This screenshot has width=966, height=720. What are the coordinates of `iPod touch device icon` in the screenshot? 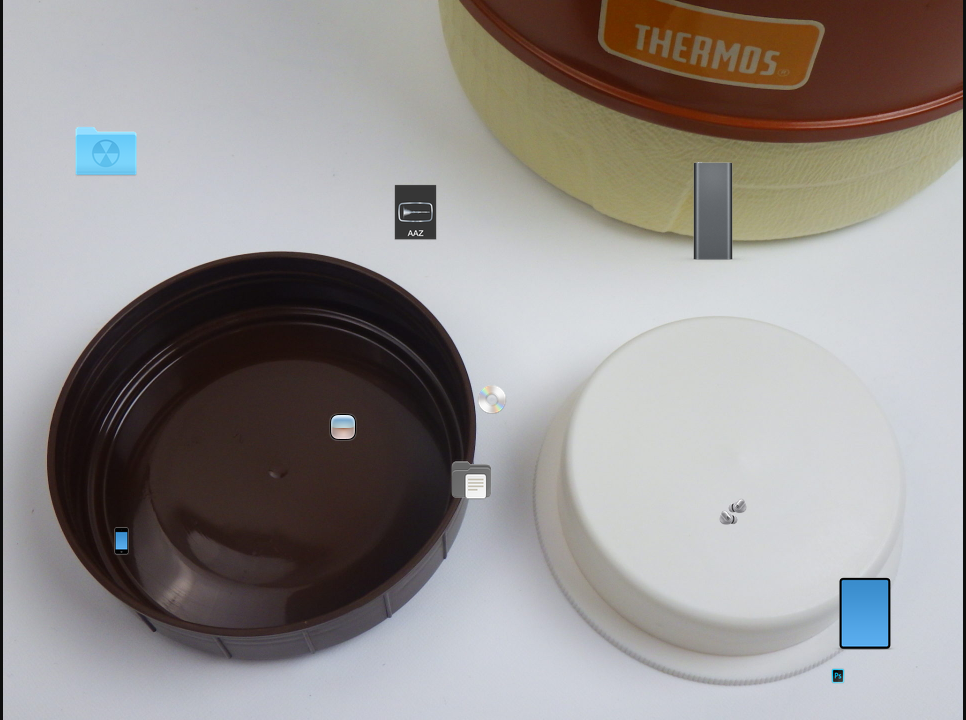 It's located at (121, 540).